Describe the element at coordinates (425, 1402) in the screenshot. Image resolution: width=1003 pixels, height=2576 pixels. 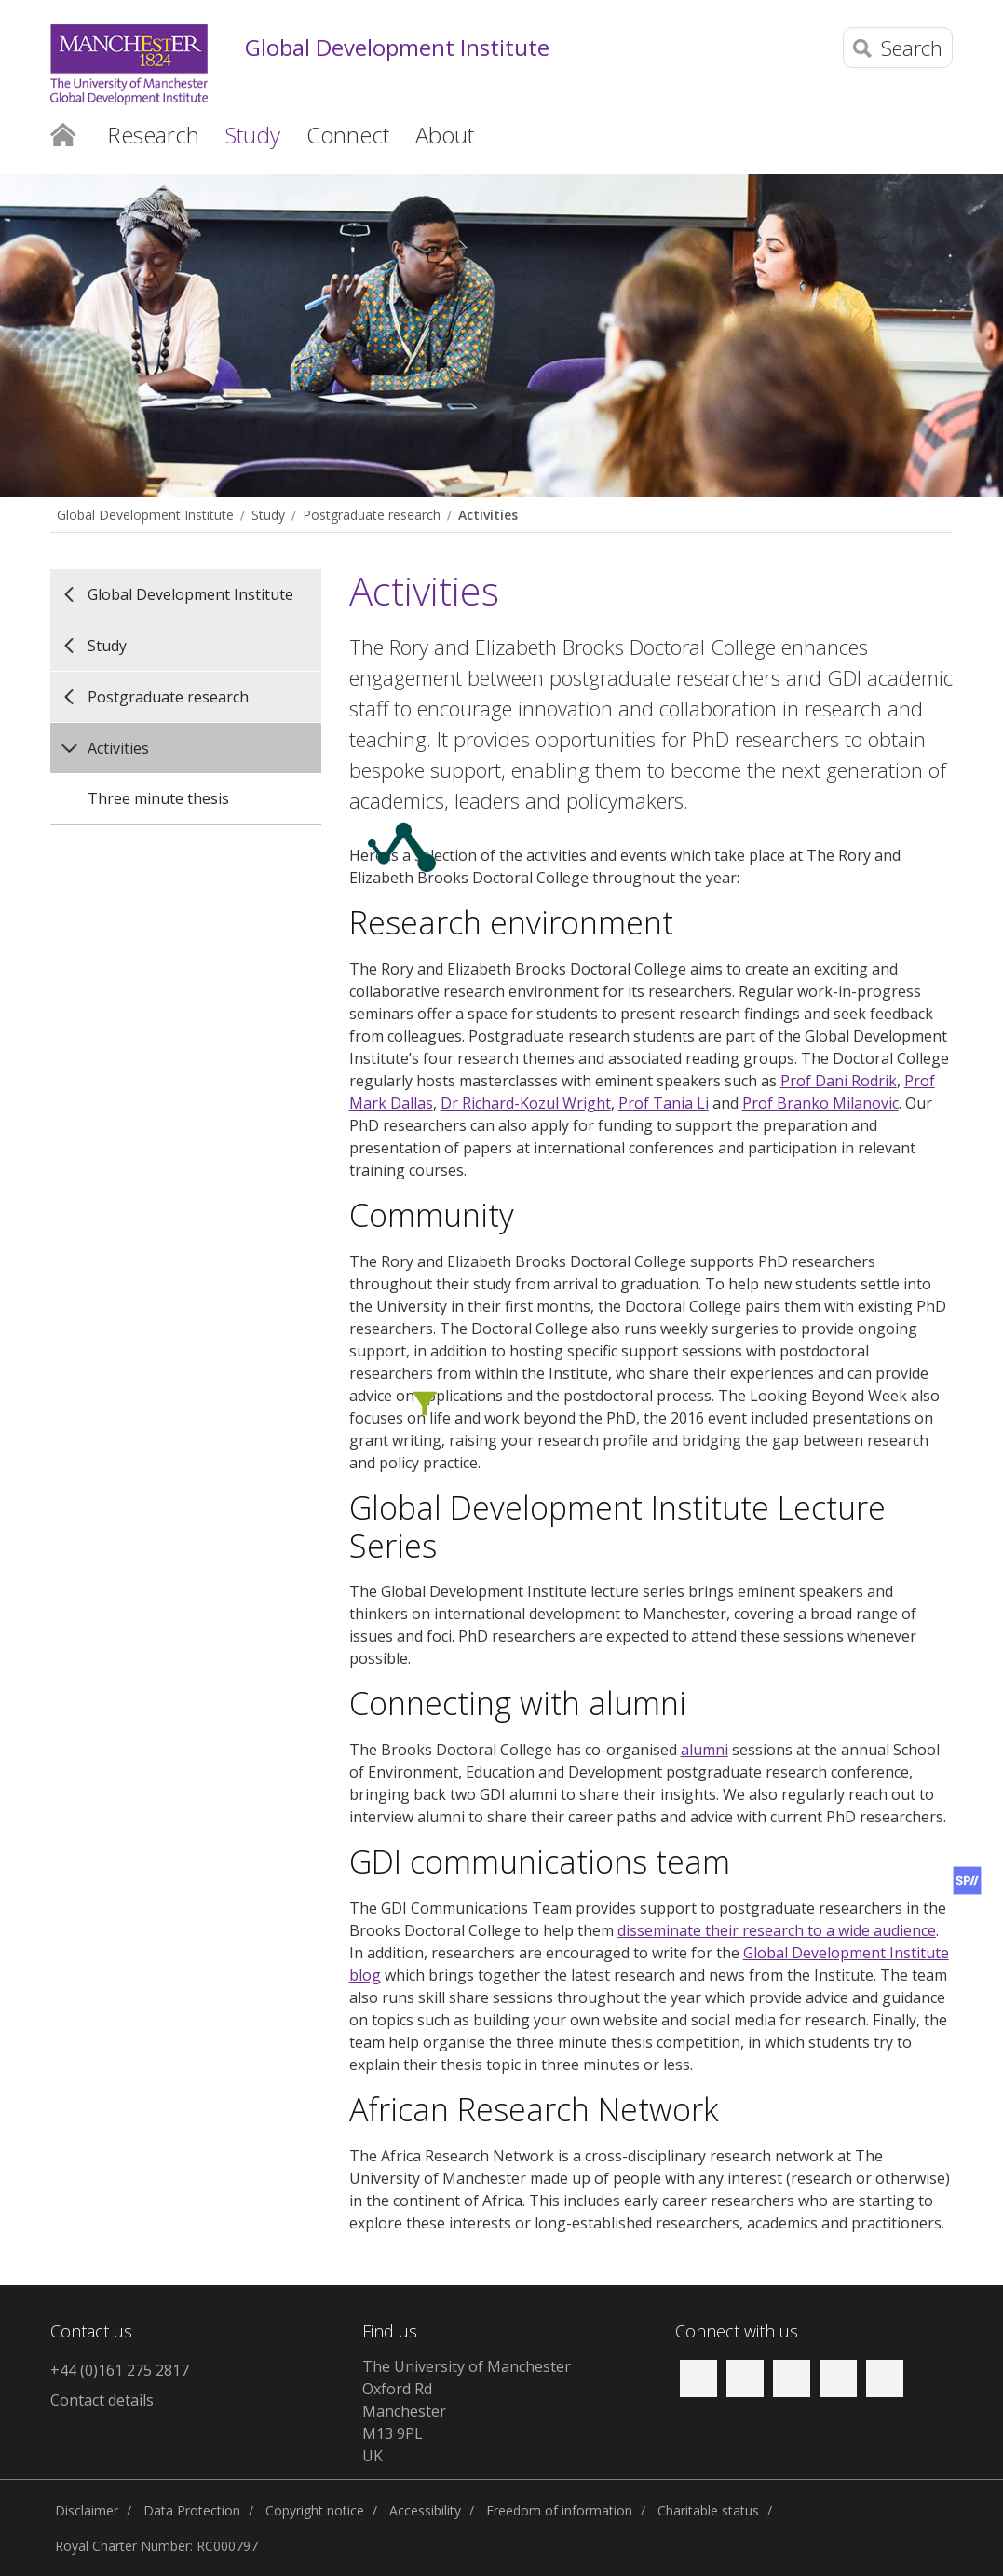
I see `filter list or search results` at that location.